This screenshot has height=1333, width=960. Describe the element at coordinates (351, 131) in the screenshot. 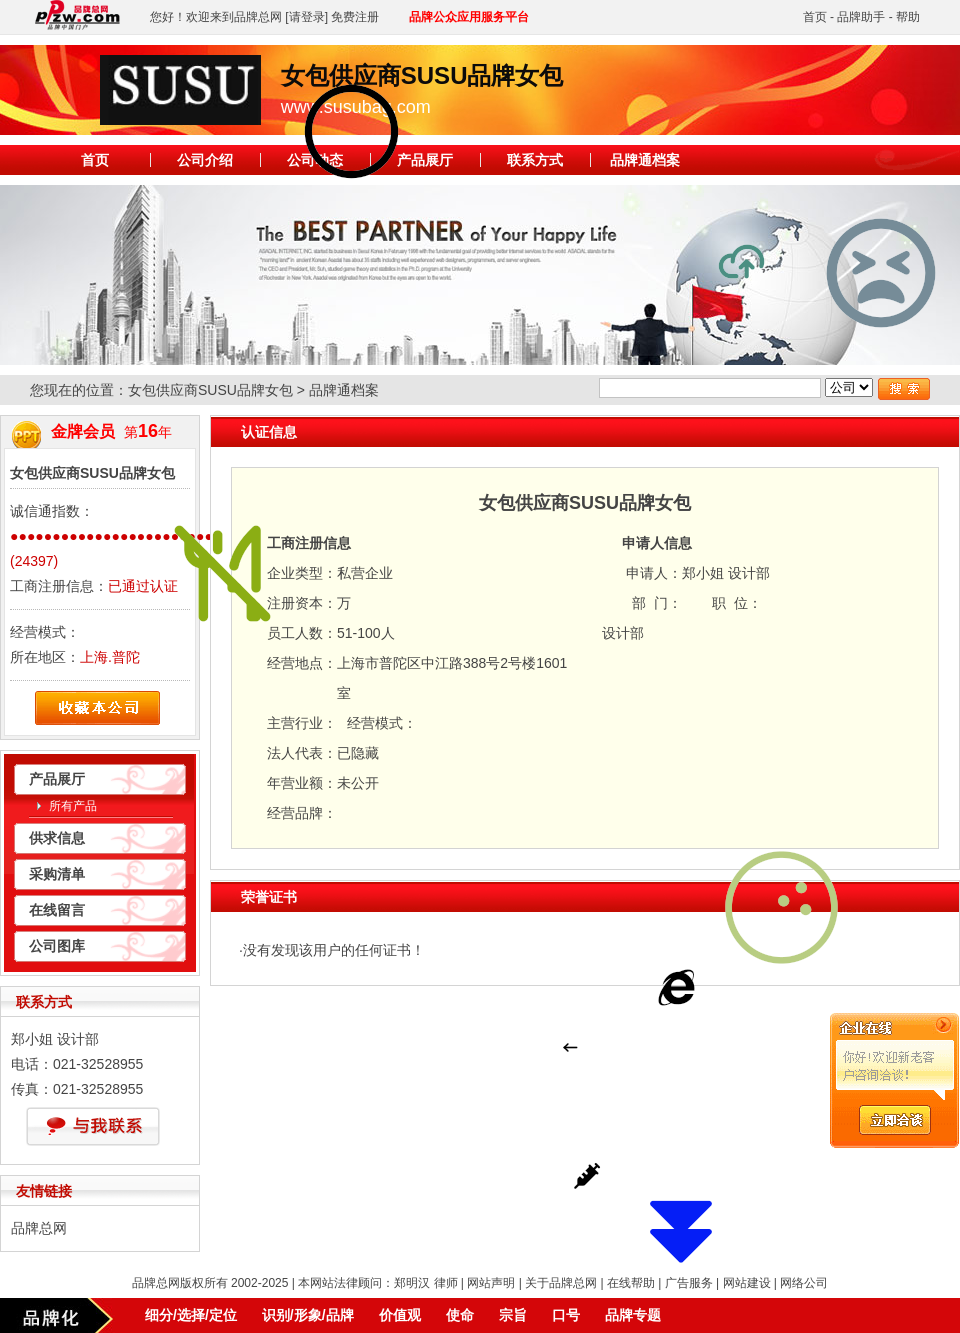

I see `unselected radio button option` at that location.